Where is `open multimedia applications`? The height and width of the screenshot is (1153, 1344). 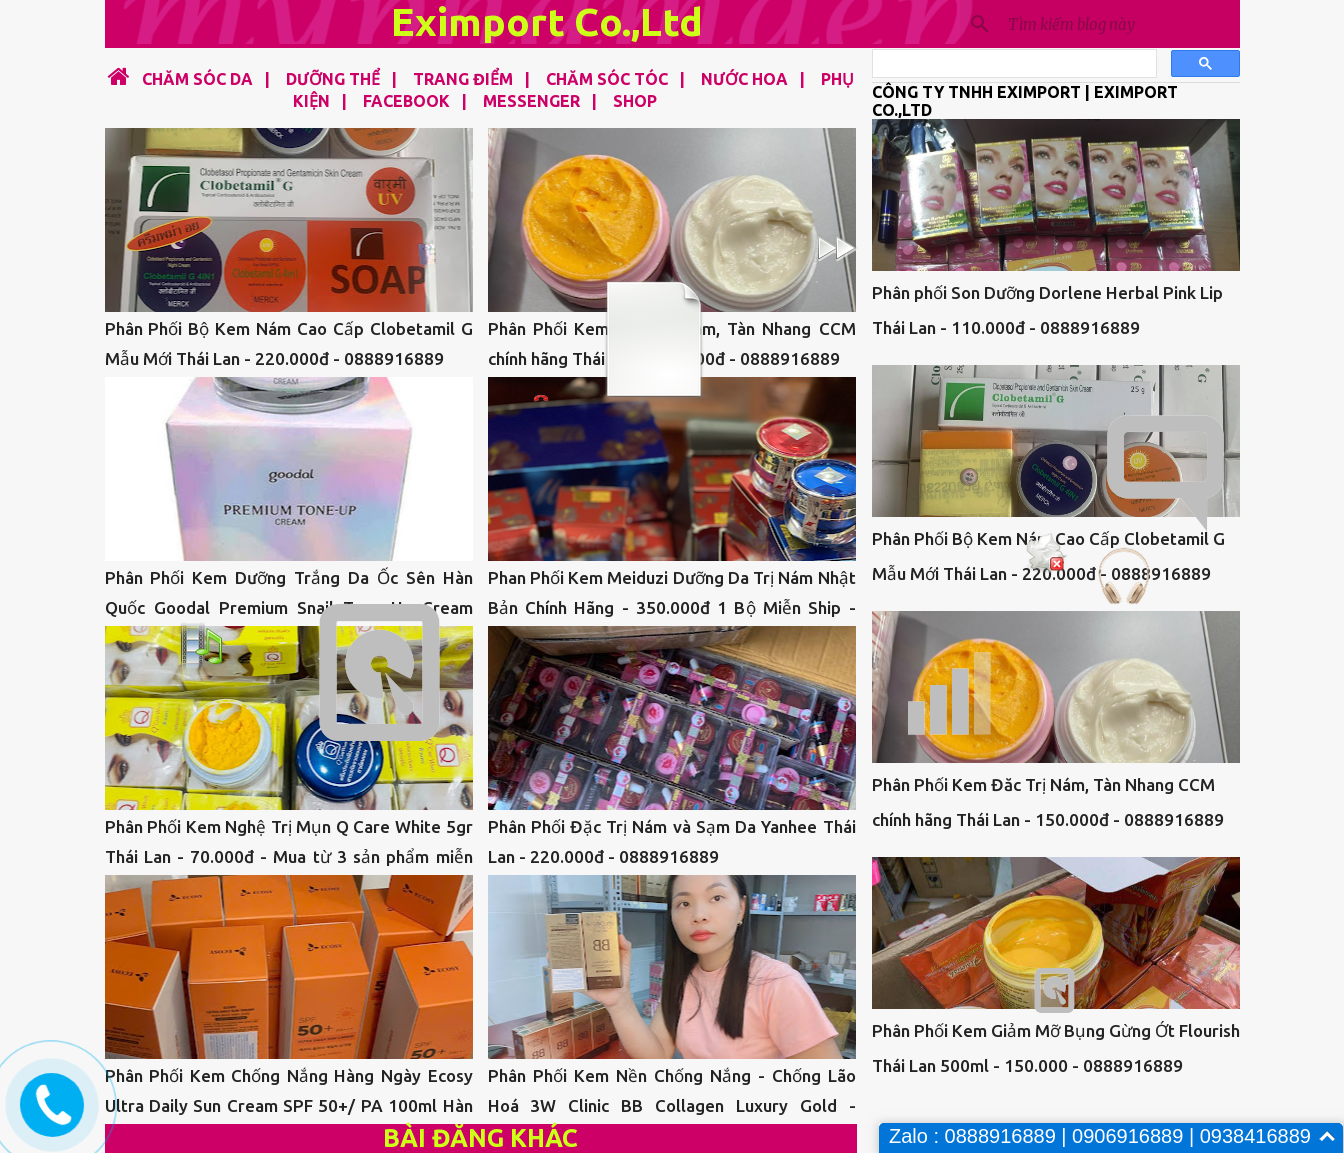 open multimedia applications is located at coordinates (201, 645).